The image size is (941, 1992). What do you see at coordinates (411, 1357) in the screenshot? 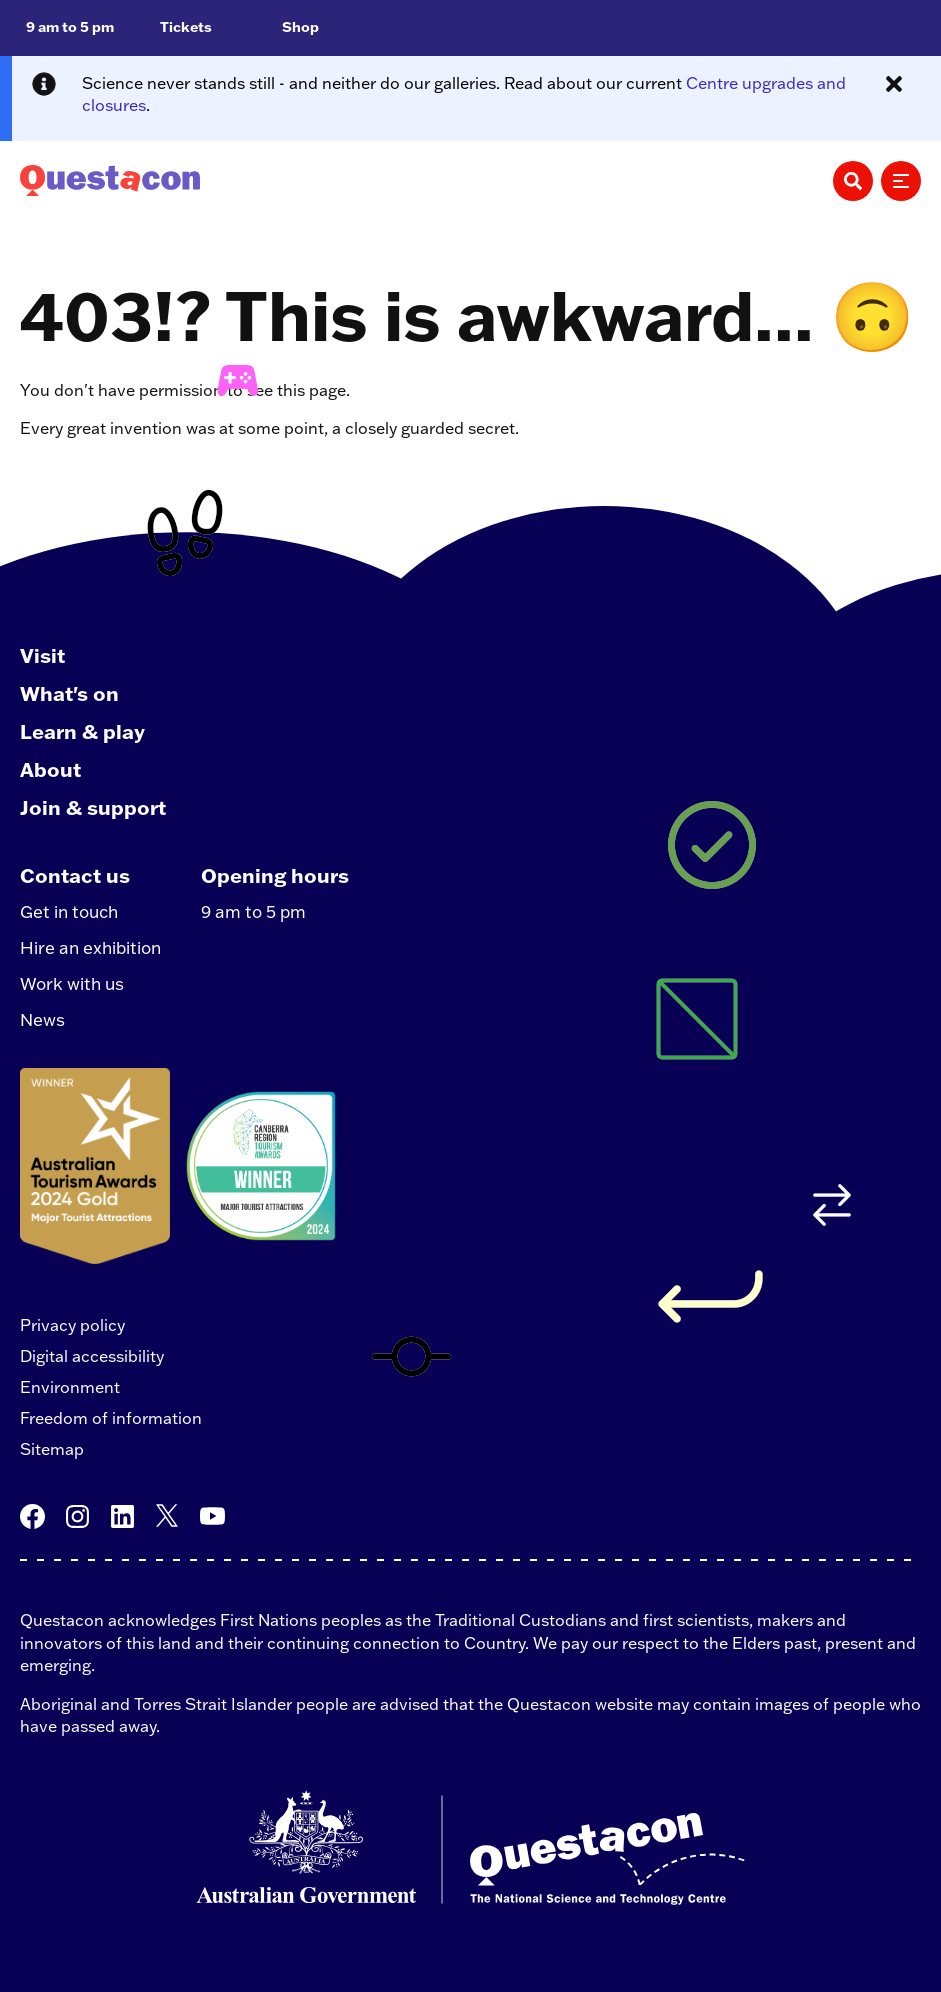
I see `view commit details in a repository` at bounding box center [411, 1357].